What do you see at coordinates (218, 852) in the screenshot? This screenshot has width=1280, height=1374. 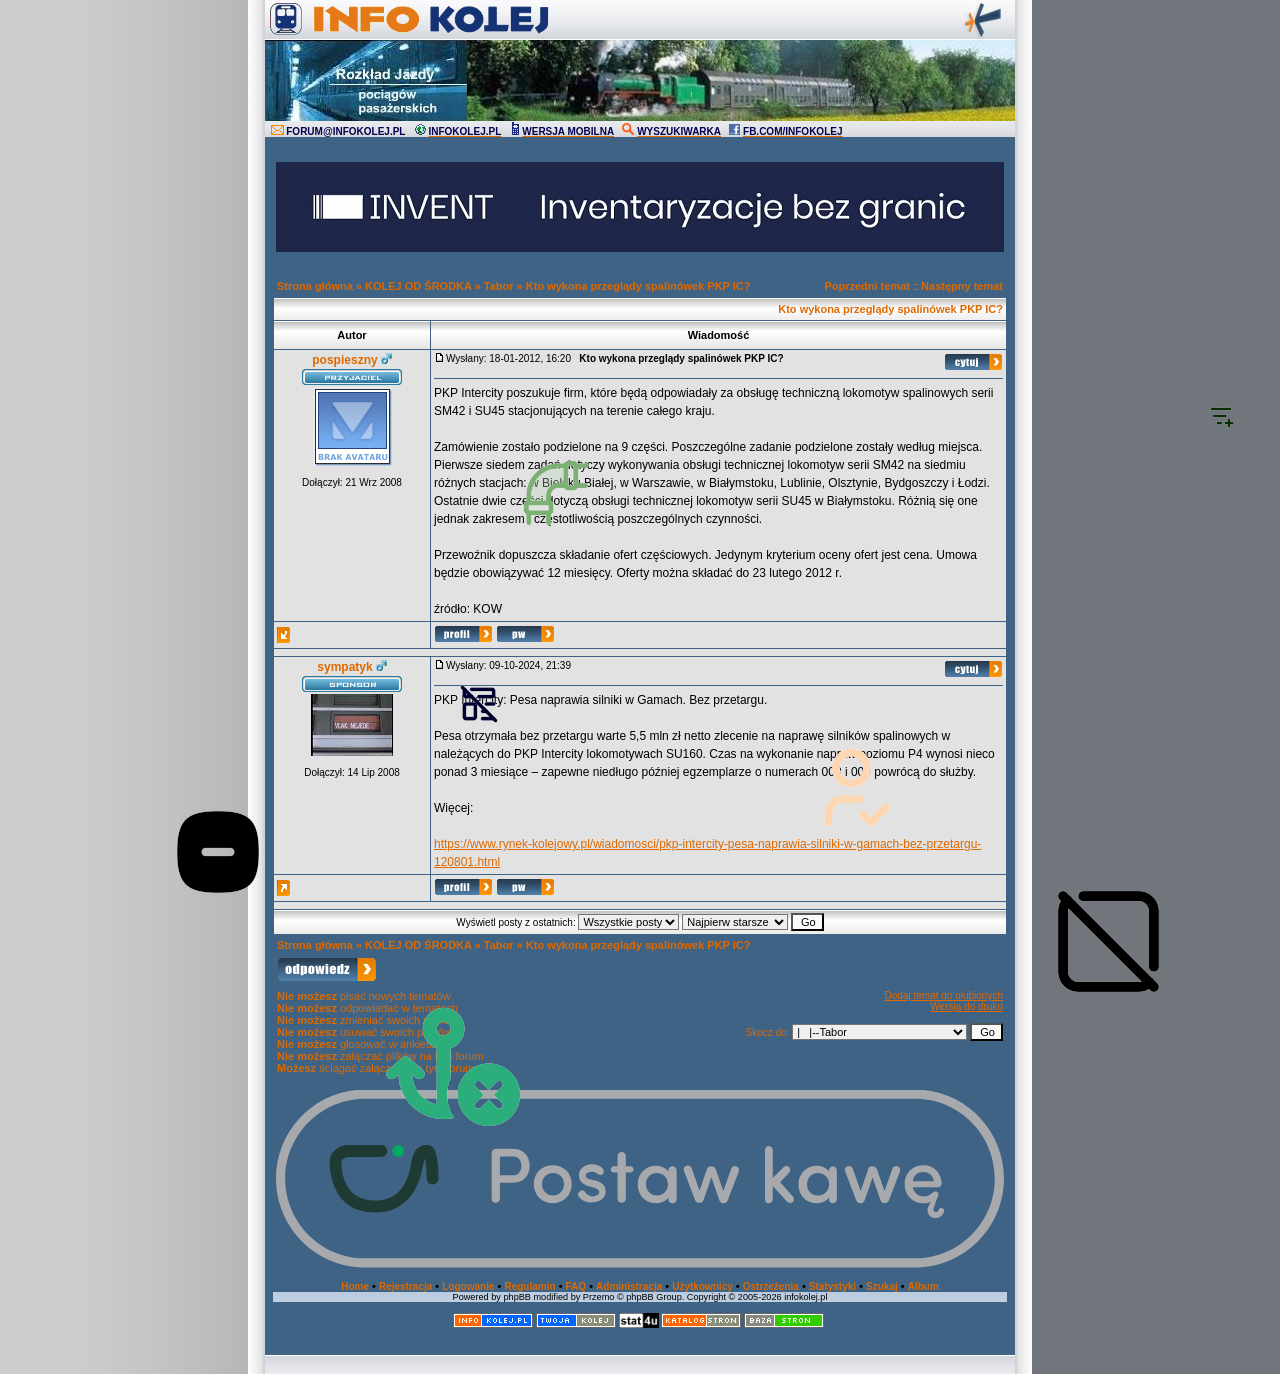 I see `remove an item from a list or collection` at bounding box center [218, 852].